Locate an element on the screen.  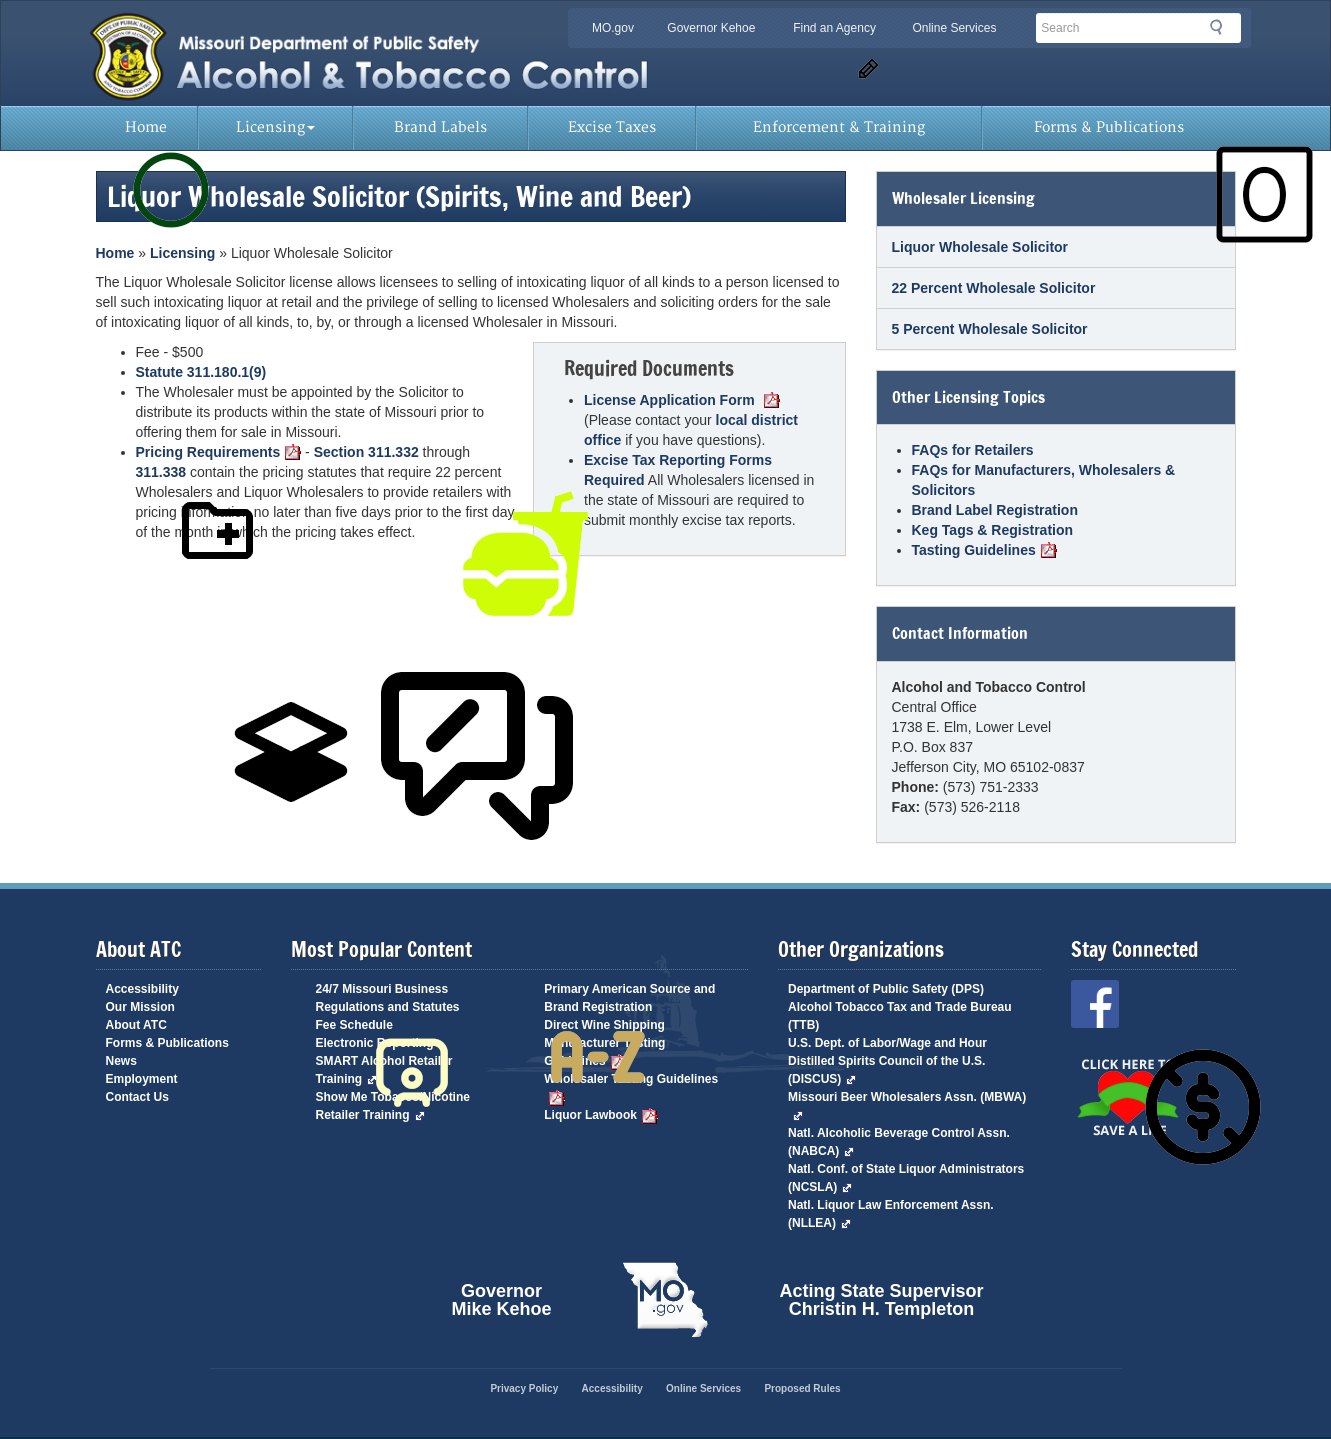
view user's screen or monitor activity is located at coordinates (412, 1071).